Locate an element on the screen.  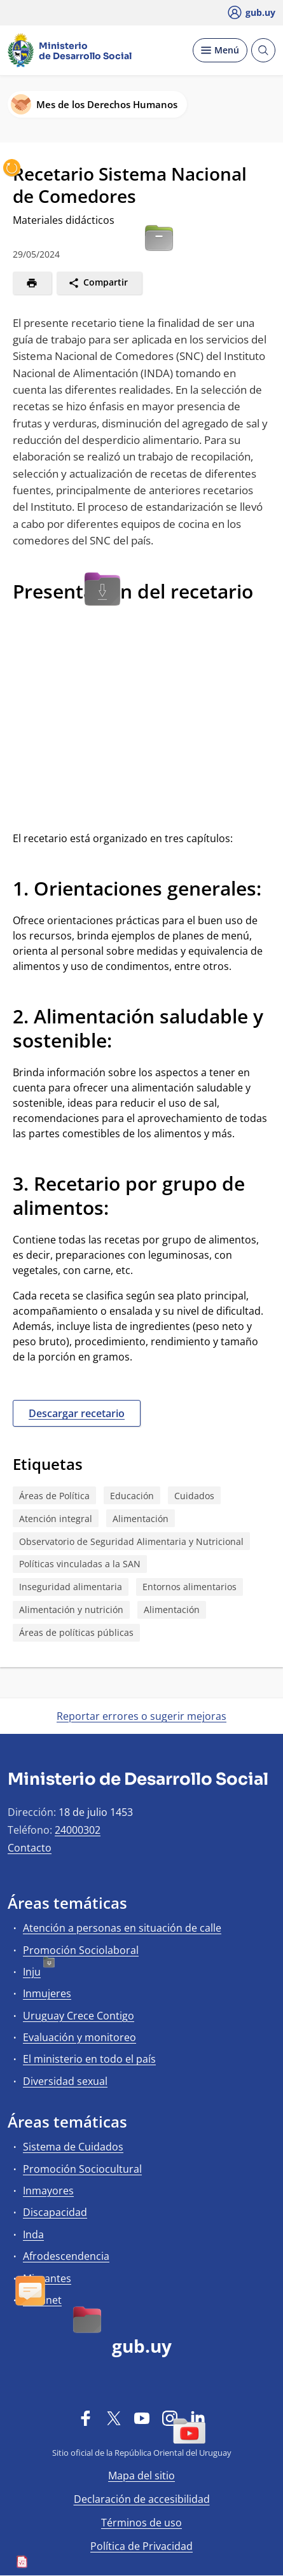
open instant messaging app is located at coordinates (30, 2290).